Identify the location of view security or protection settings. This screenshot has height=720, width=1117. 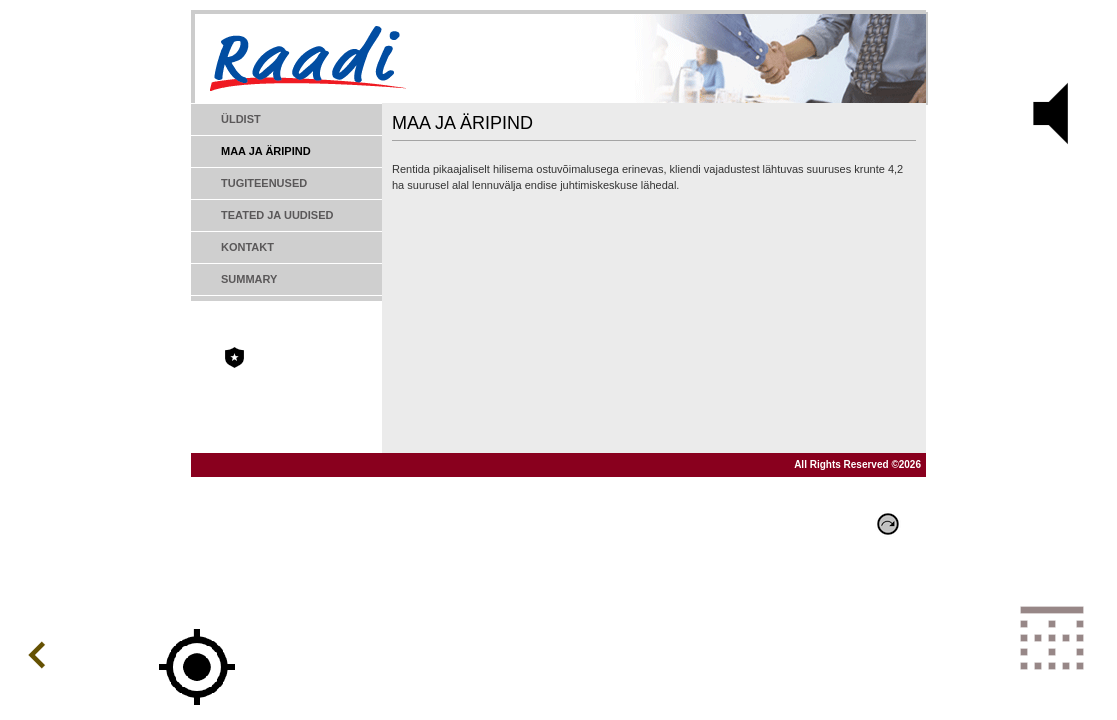
(234, 357).